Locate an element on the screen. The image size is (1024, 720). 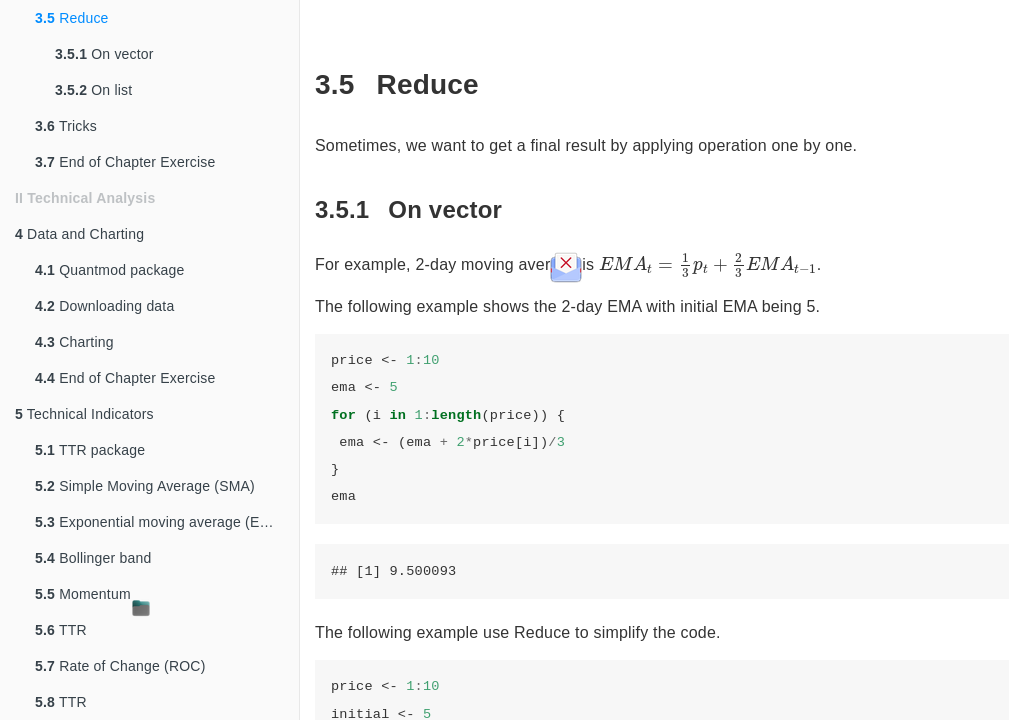
mark email as junk or spam is located at coordinates (566, 268).